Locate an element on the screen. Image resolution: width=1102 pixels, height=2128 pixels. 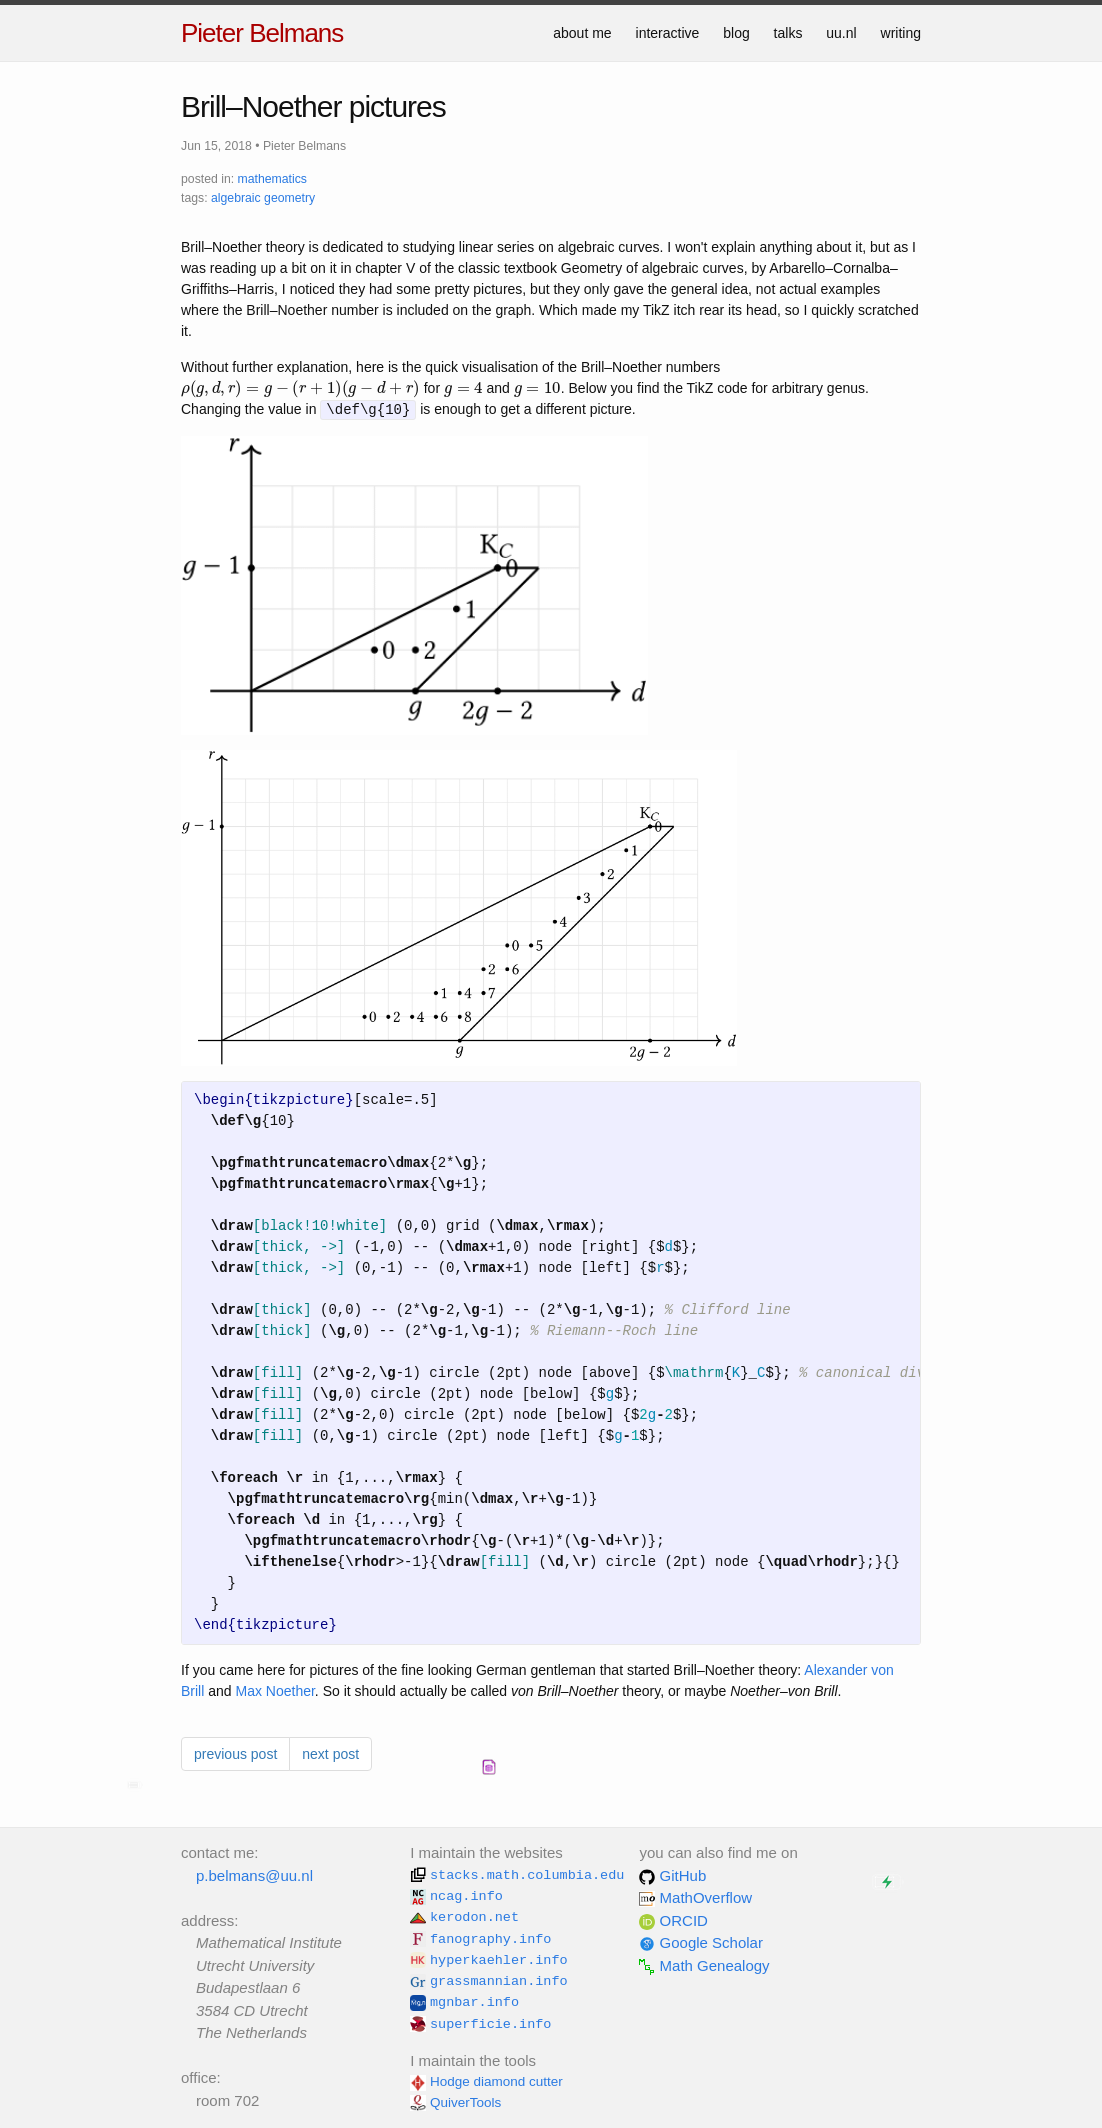
indicates battery is at 90% charge is located at coordinates (135, 1785).